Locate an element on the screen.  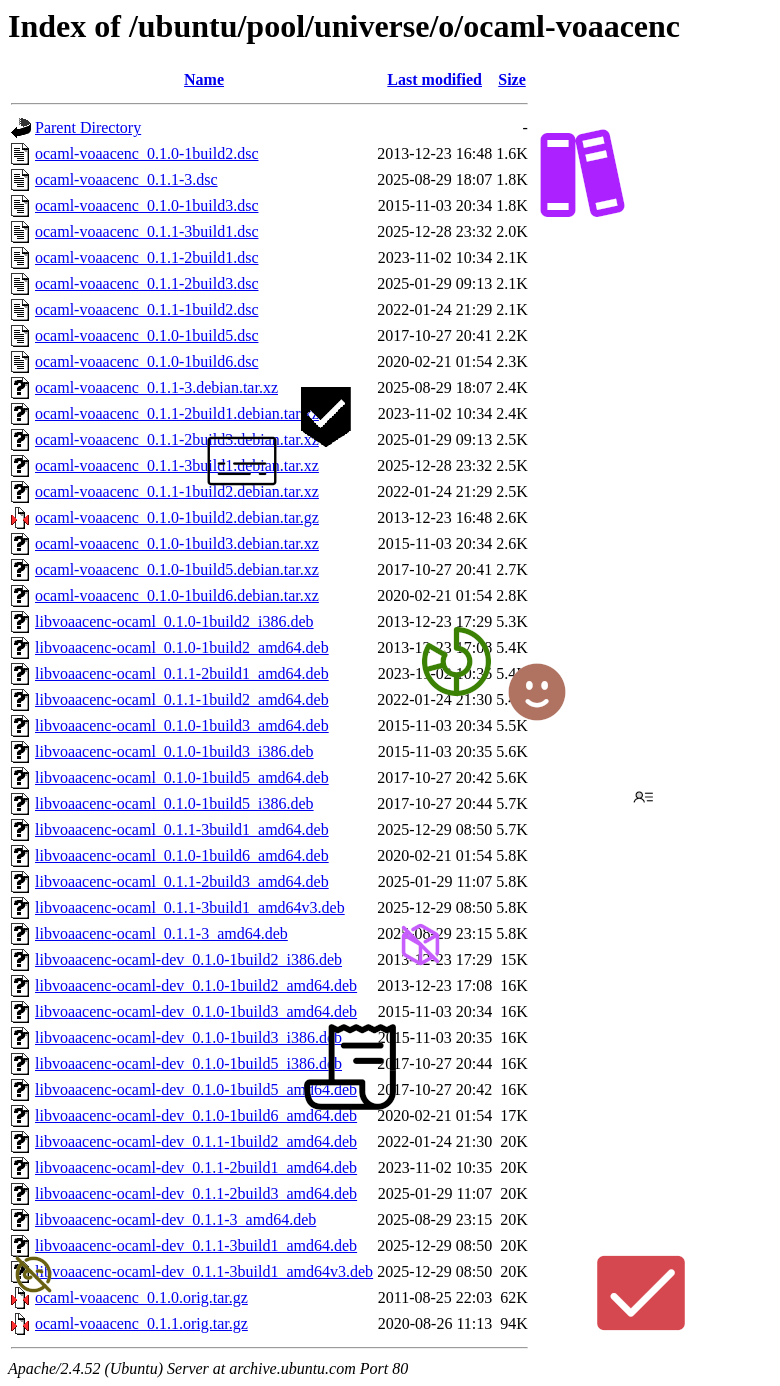
view purchase receipt or transaction history is located at coordinates (350, 1067).